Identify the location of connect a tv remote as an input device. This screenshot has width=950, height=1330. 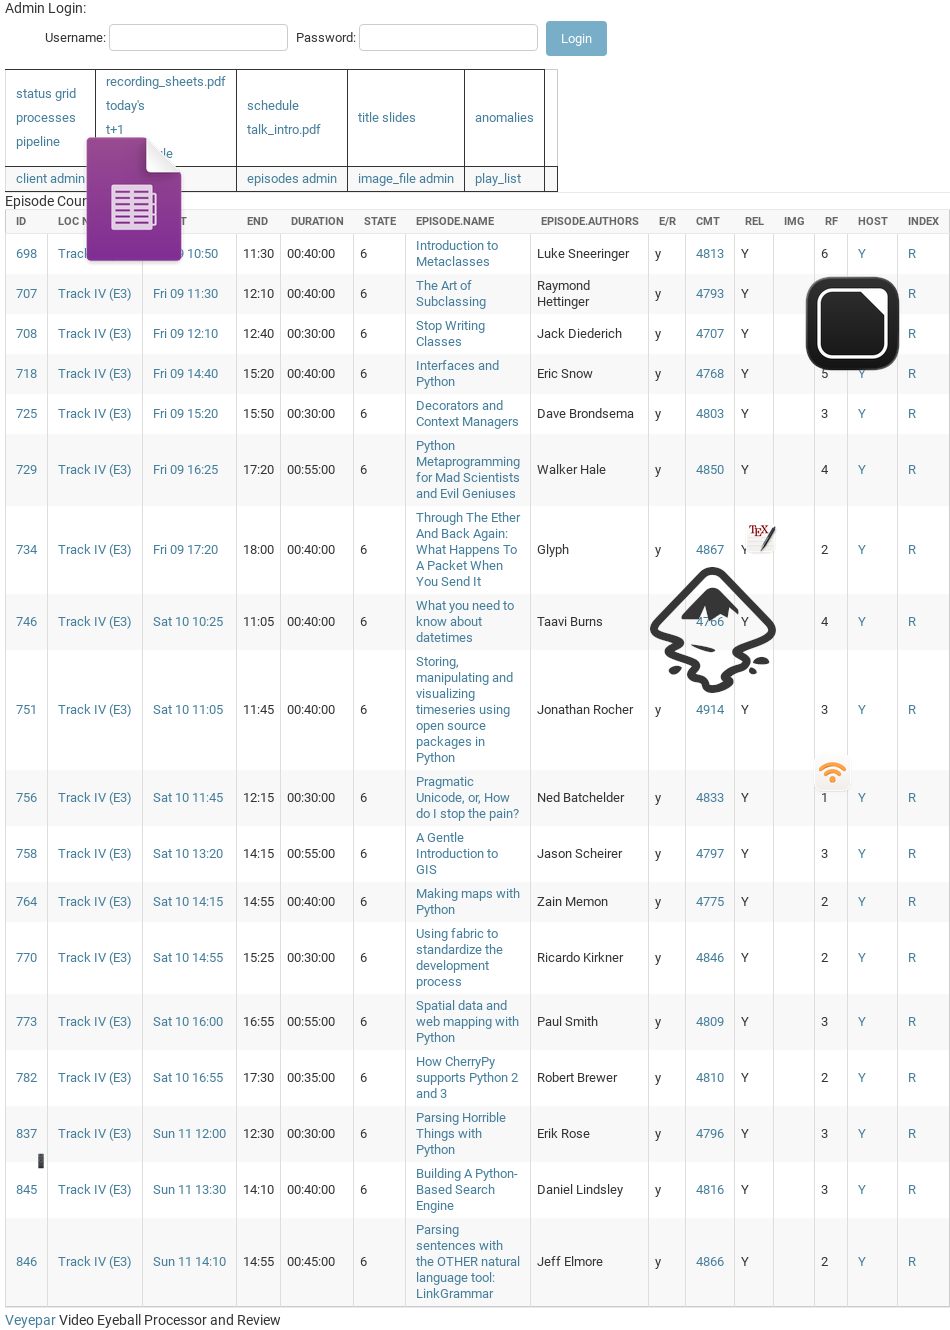
(41, 1161).